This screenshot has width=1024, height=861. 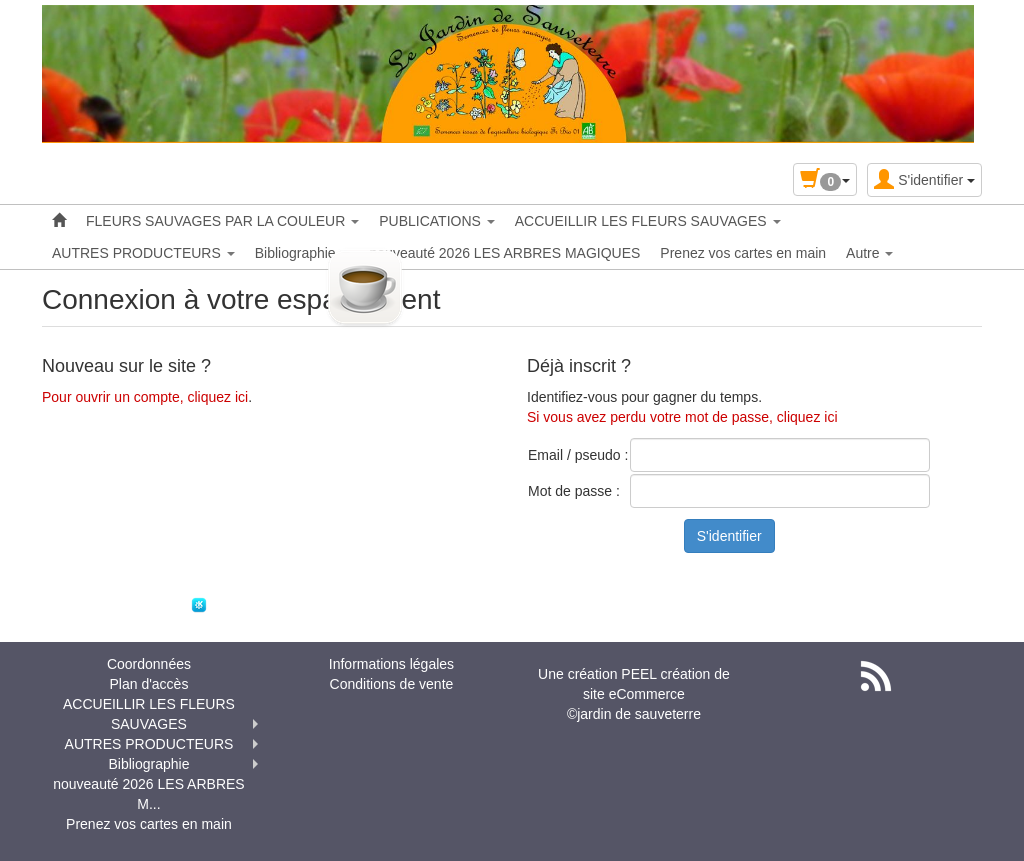 What do you see at coordinates (365, 287) in the screenshot?
I see `launch a java application` at bounding box center [365, 287].